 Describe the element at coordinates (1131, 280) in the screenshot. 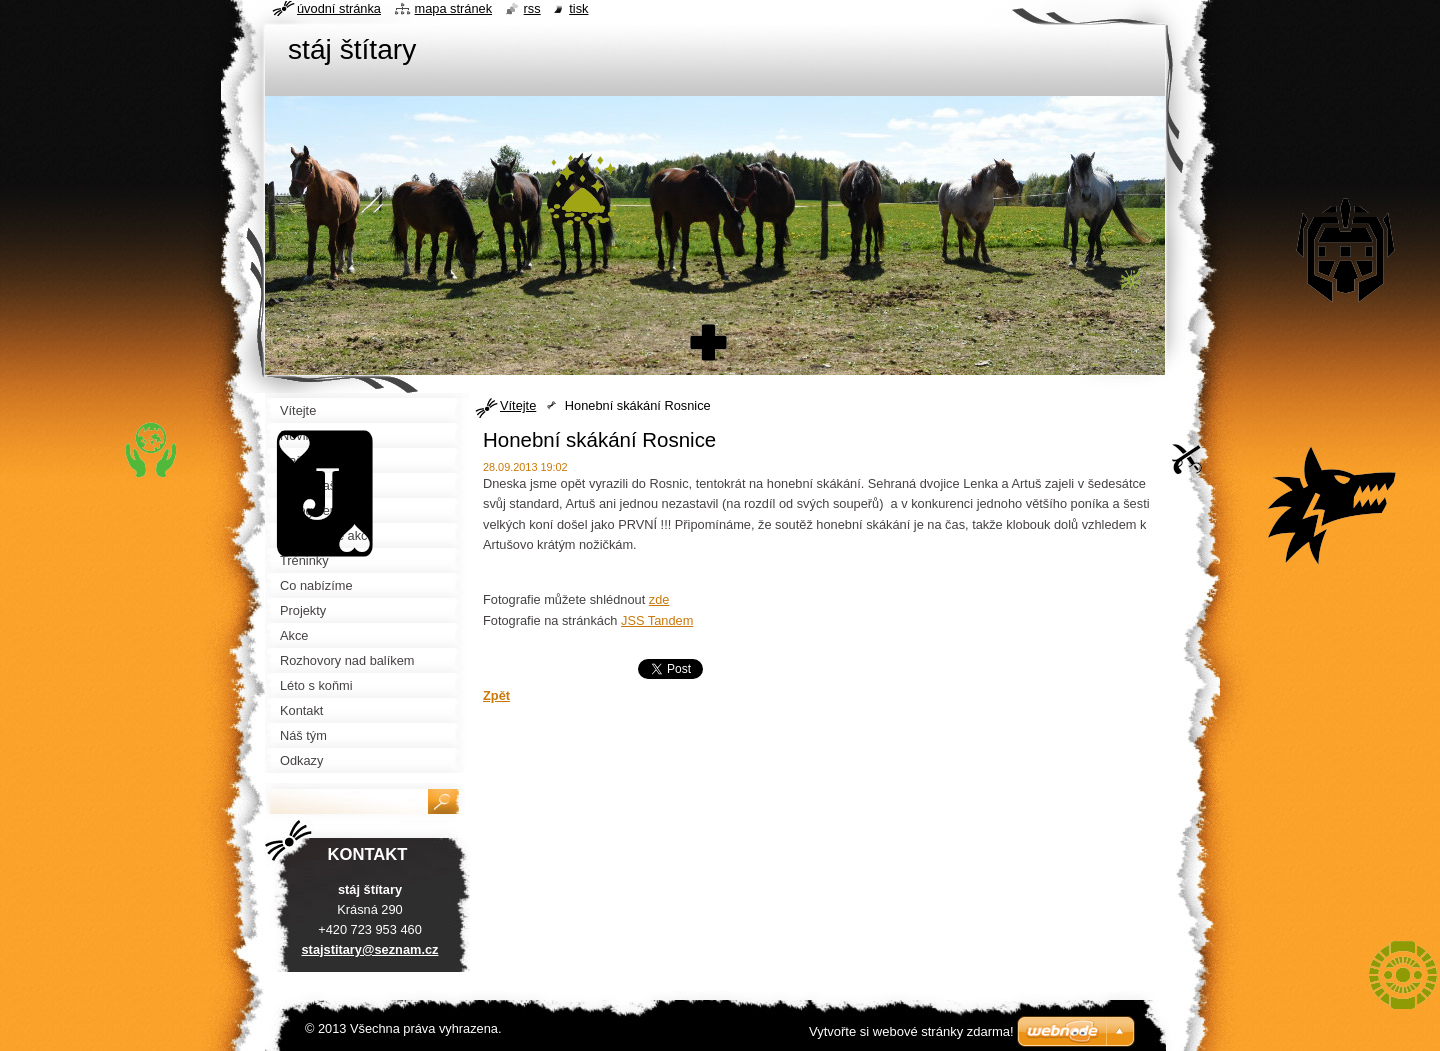

I see `trigger a splatter or explosion effect` at that location.